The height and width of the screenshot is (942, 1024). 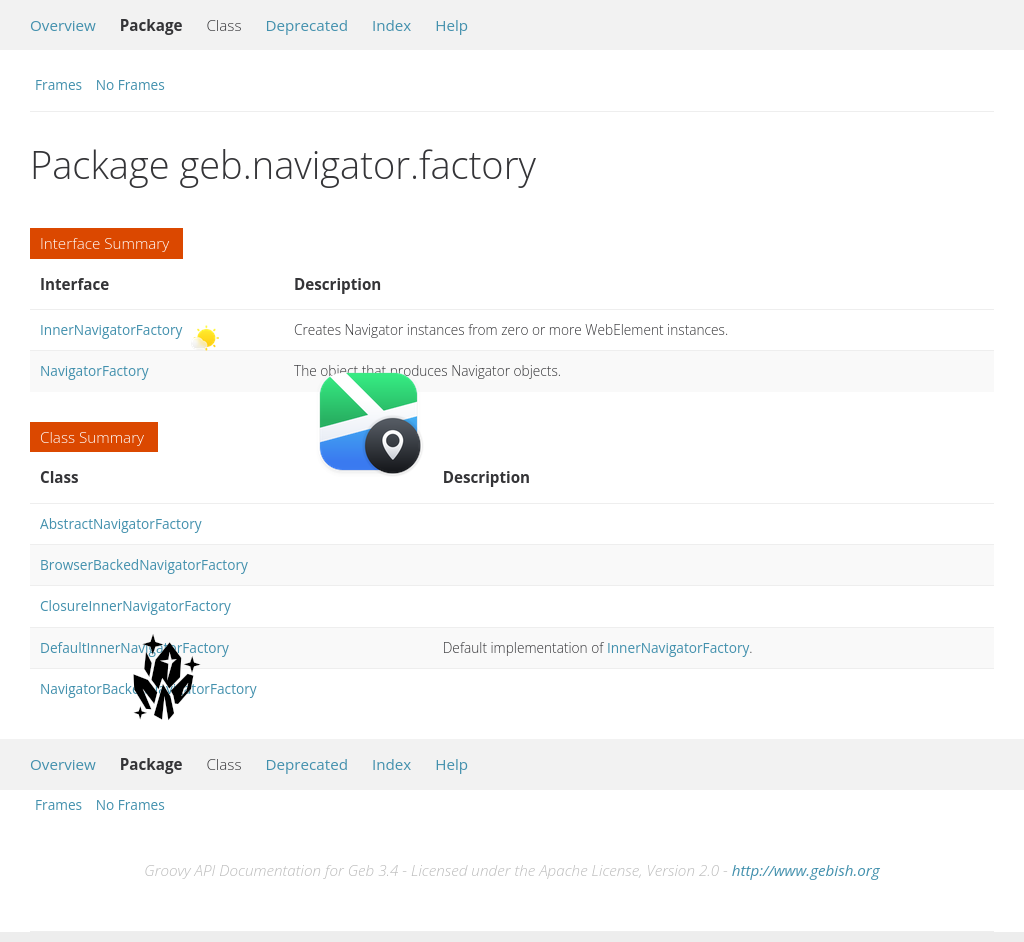 I want to click on open Google Maps, so click(x=368, y=421).